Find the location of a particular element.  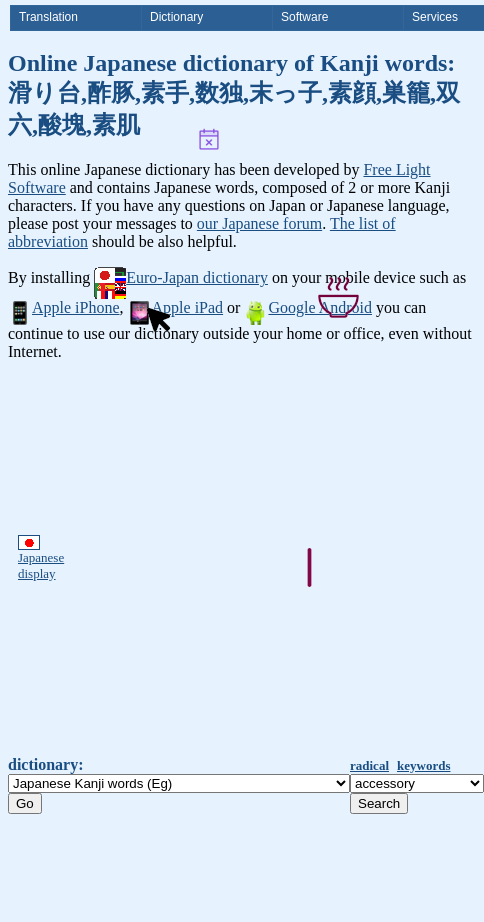

cancel or delete a scheduled event is located at coordinates (209, 140).